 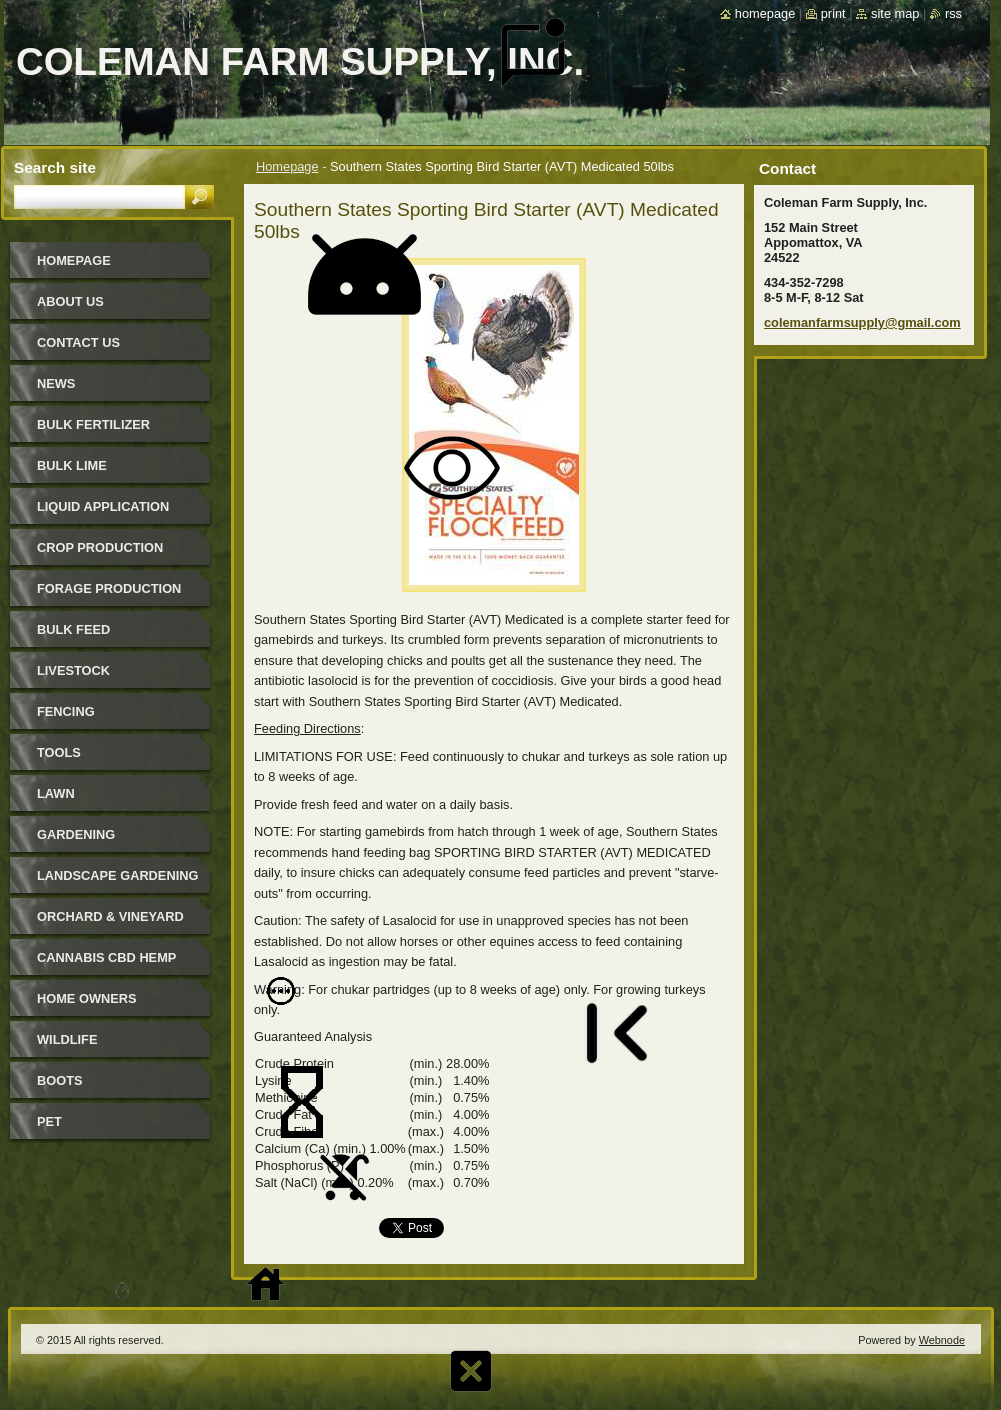 What do you see at coordinates (364, 278) in the screenshot?
I see `android operating system indicator` at bounding box center [364, 278].